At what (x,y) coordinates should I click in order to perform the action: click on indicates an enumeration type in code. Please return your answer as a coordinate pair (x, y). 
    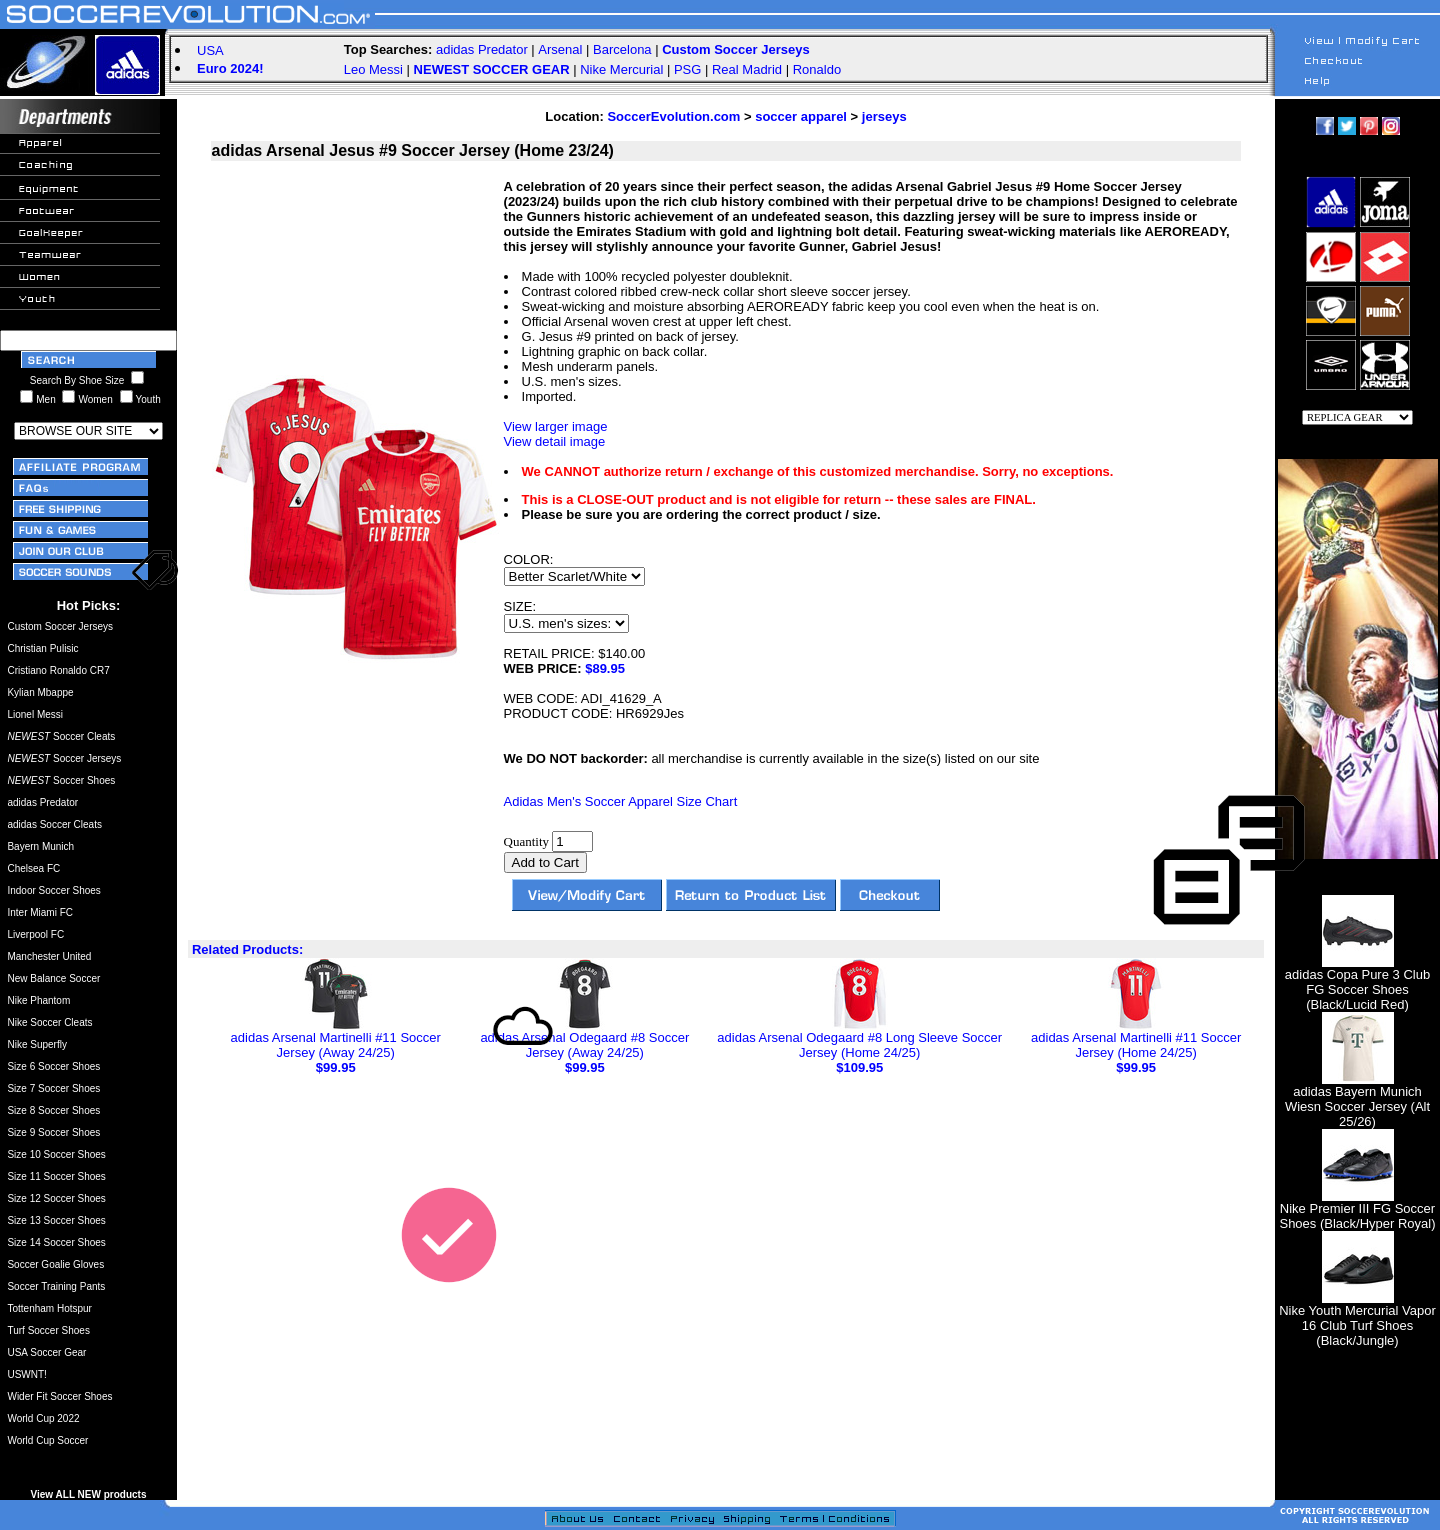
    Looking at the image, I should click on (1229, 860).